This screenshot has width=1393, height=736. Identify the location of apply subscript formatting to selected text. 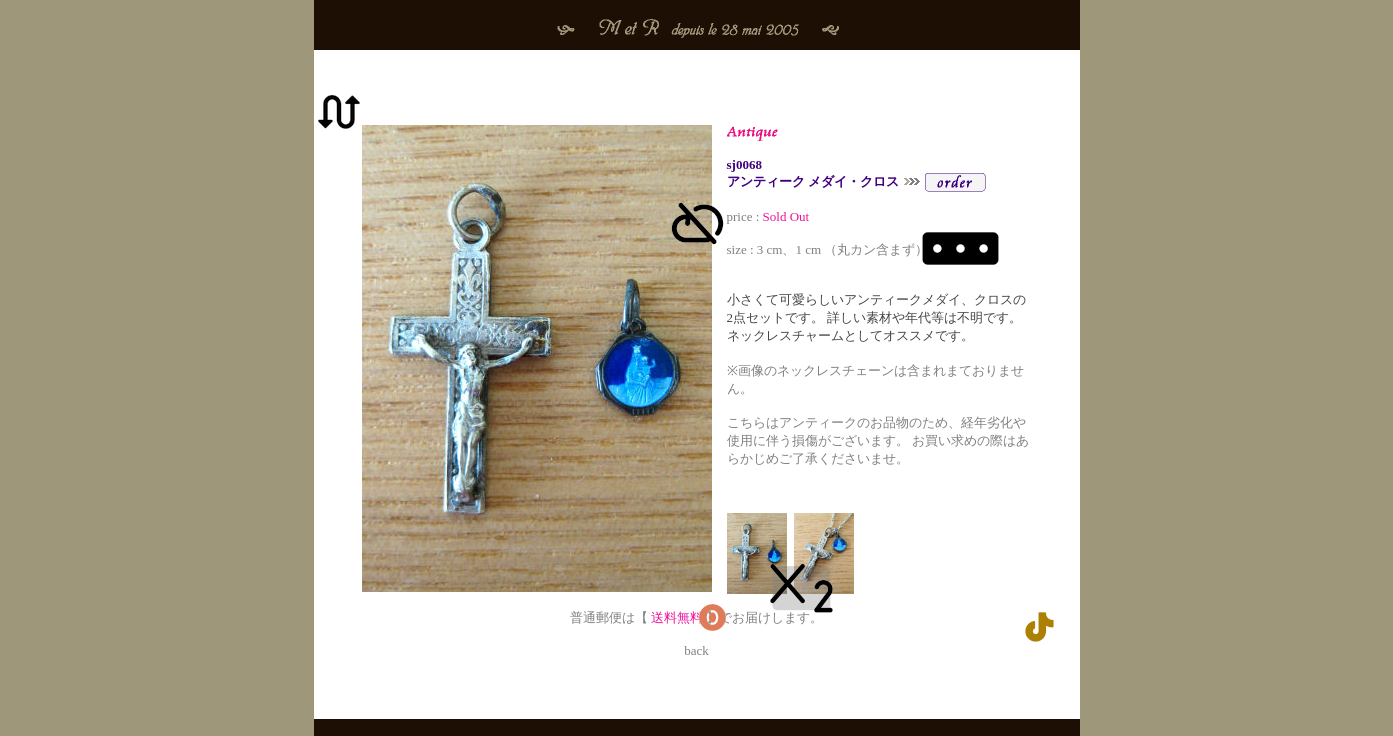
(798, 587).